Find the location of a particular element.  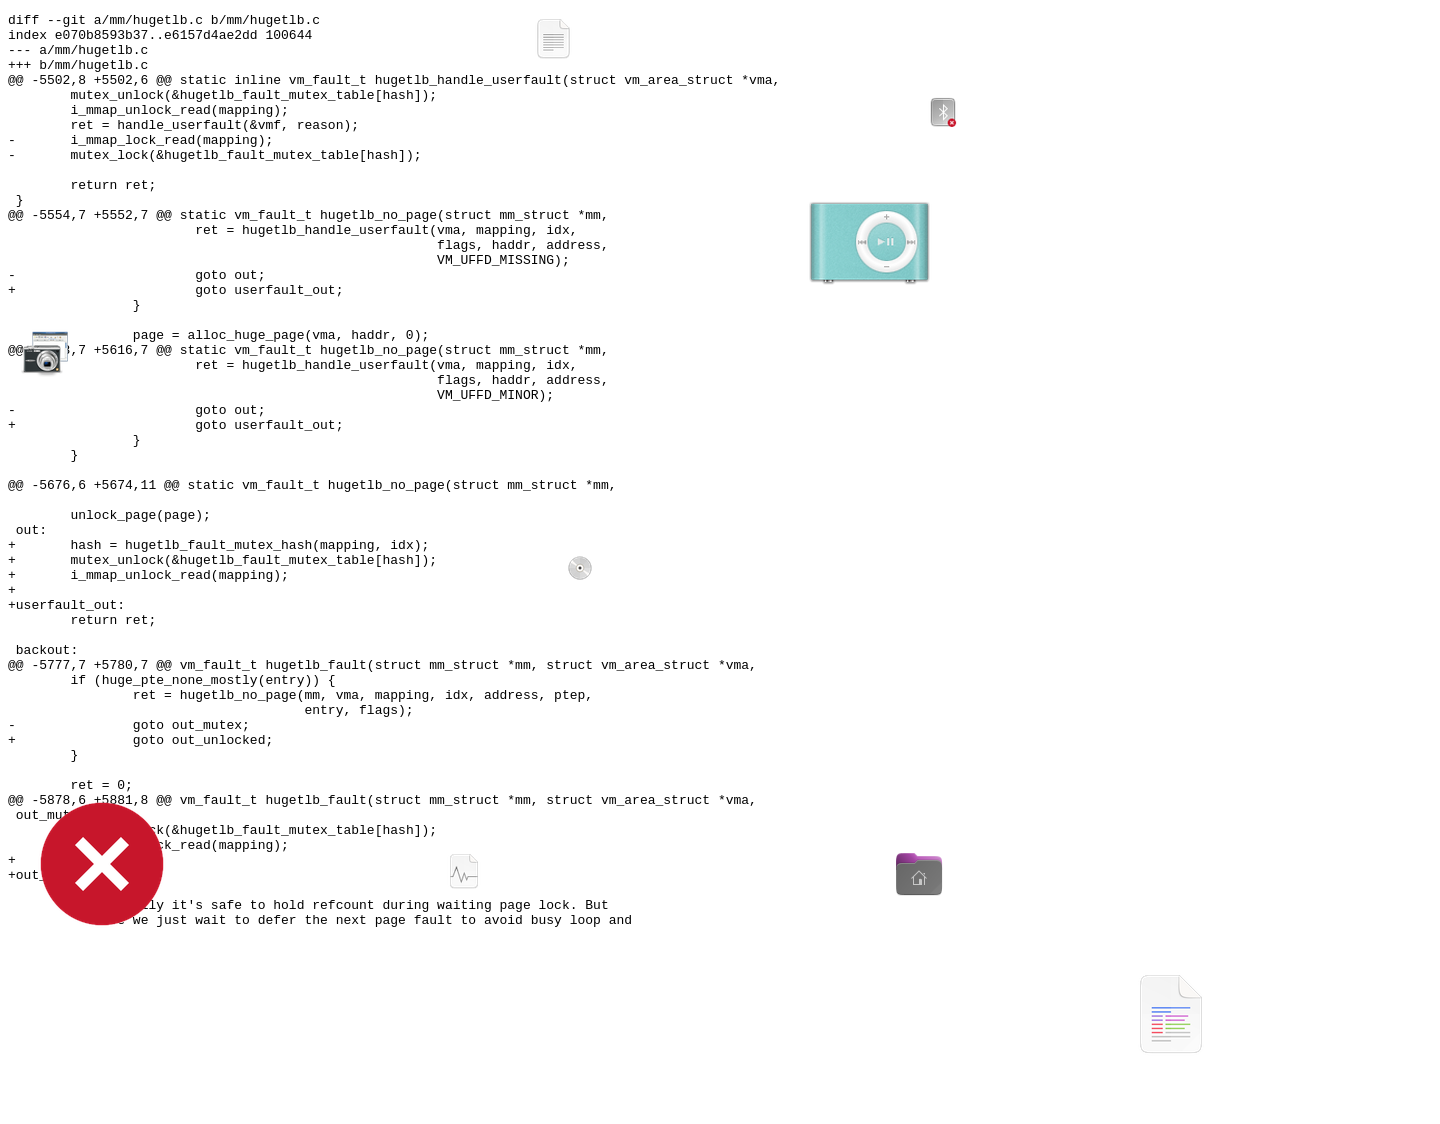

take a screenshot or screen capture is located at coordinates (45, 352).